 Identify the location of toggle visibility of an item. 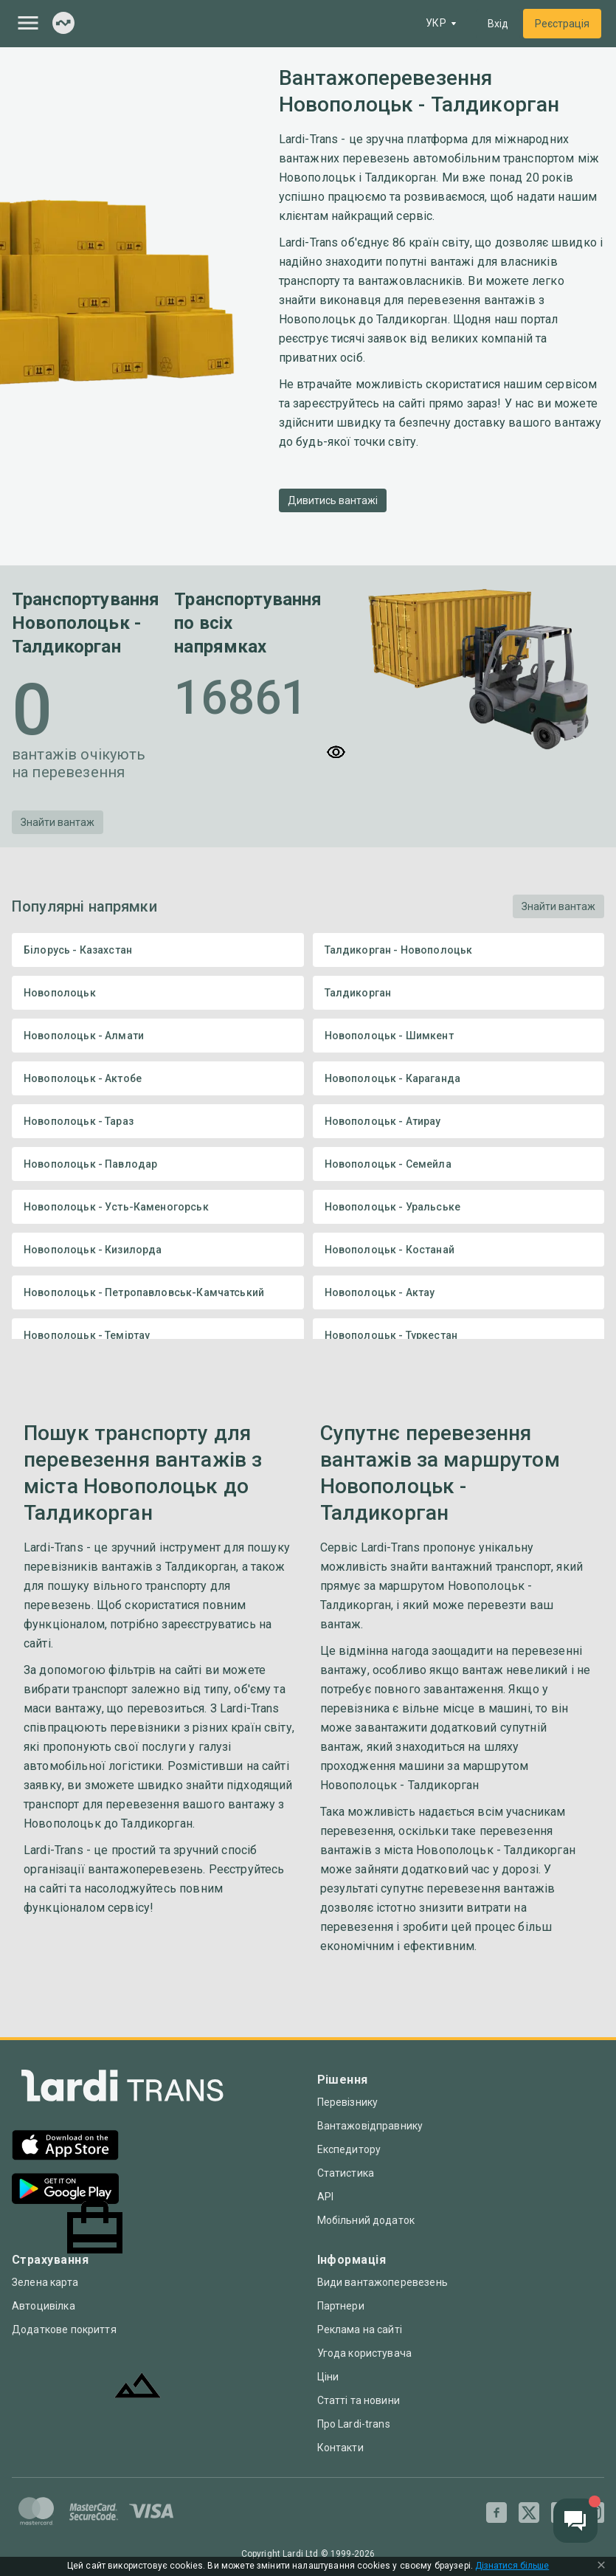
(336, 752).